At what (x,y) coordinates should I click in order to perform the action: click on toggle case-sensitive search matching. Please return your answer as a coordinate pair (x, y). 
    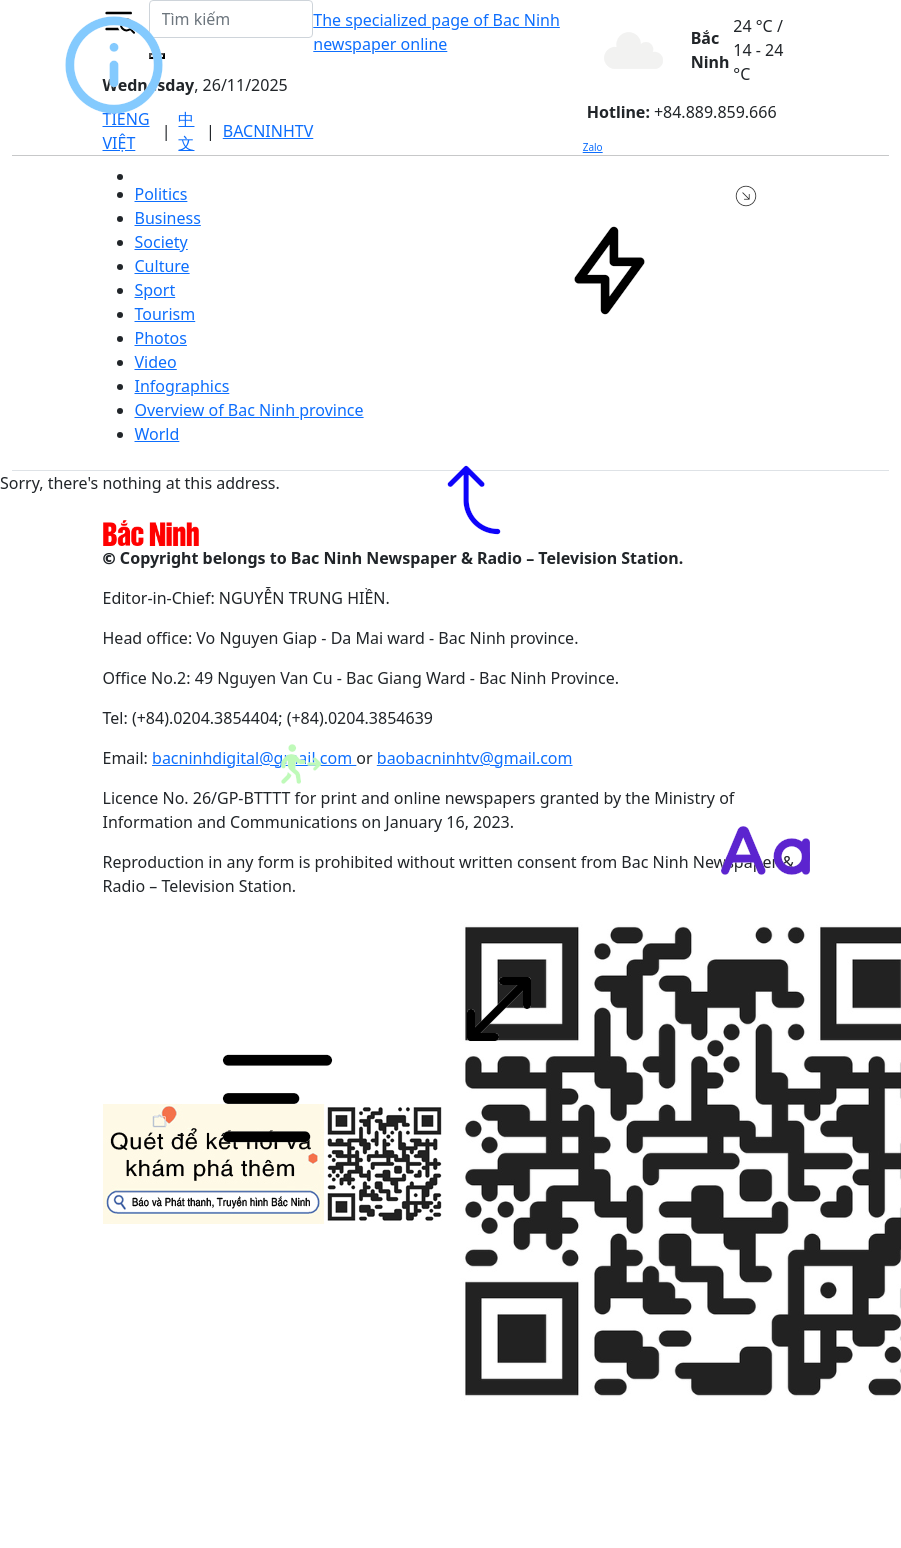
    Looking at the image, I should click on (765, 854).